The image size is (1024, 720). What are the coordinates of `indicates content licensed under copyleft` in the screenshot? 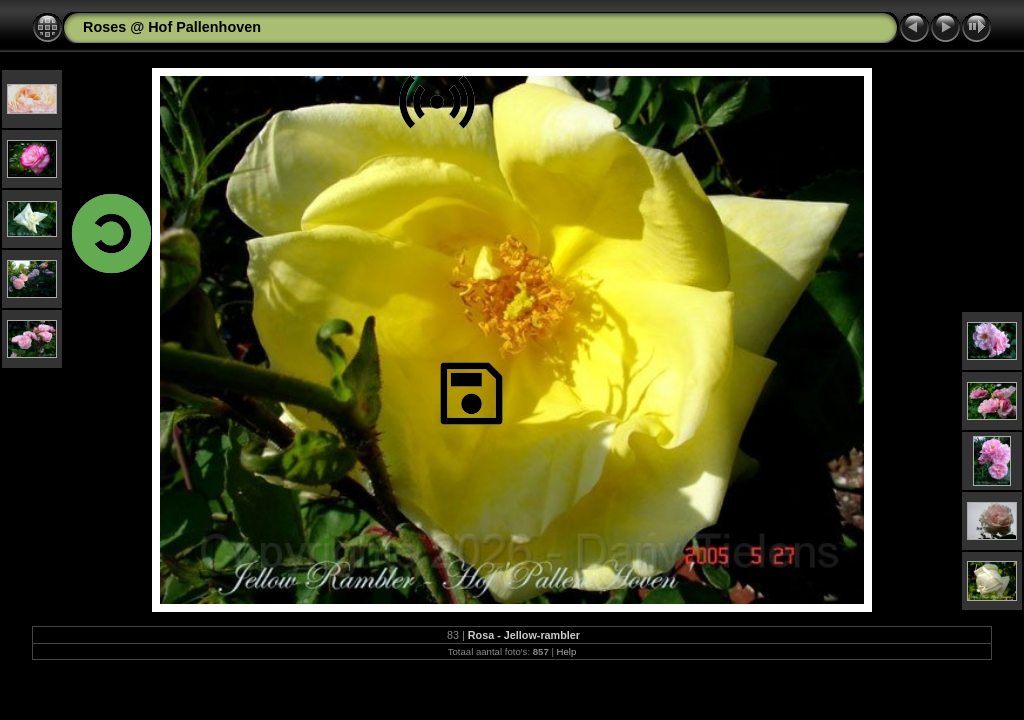 It's located at (111, 233).